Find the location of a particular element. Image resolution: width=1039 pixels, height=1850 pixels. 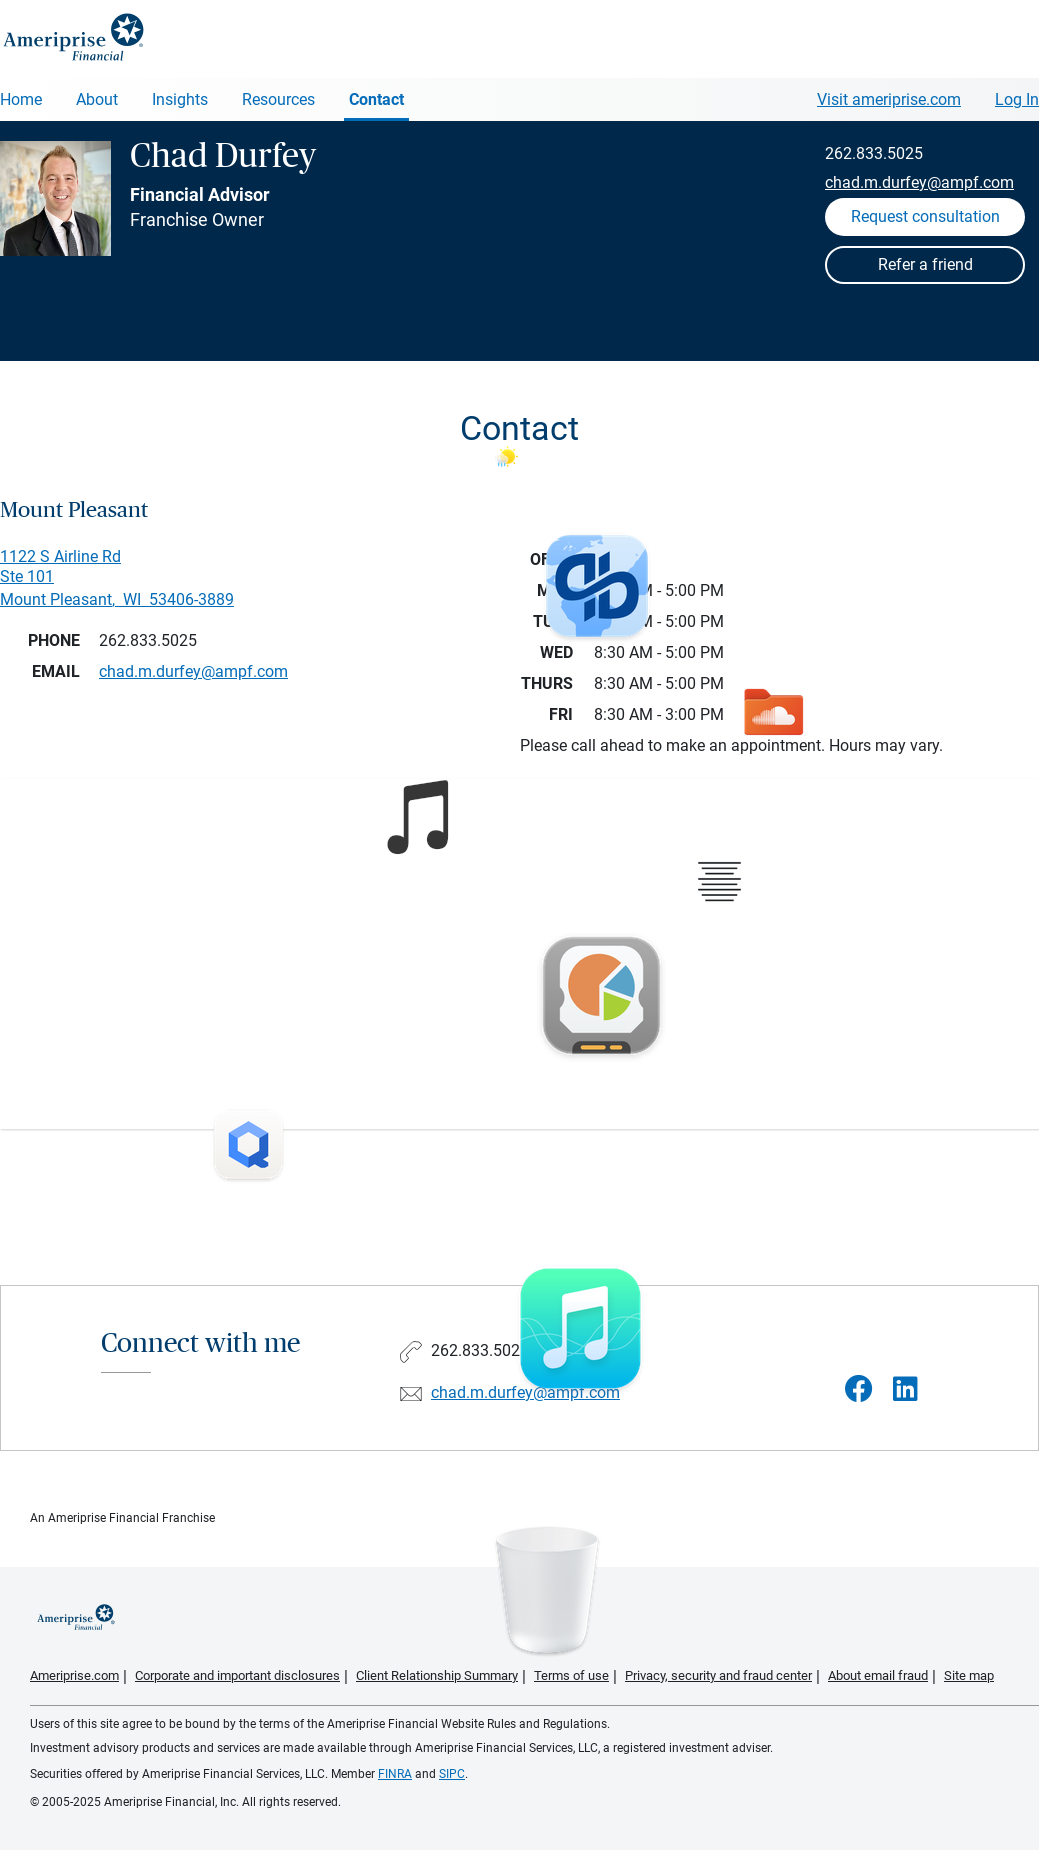

center align text is located at coordinates (719, 882).